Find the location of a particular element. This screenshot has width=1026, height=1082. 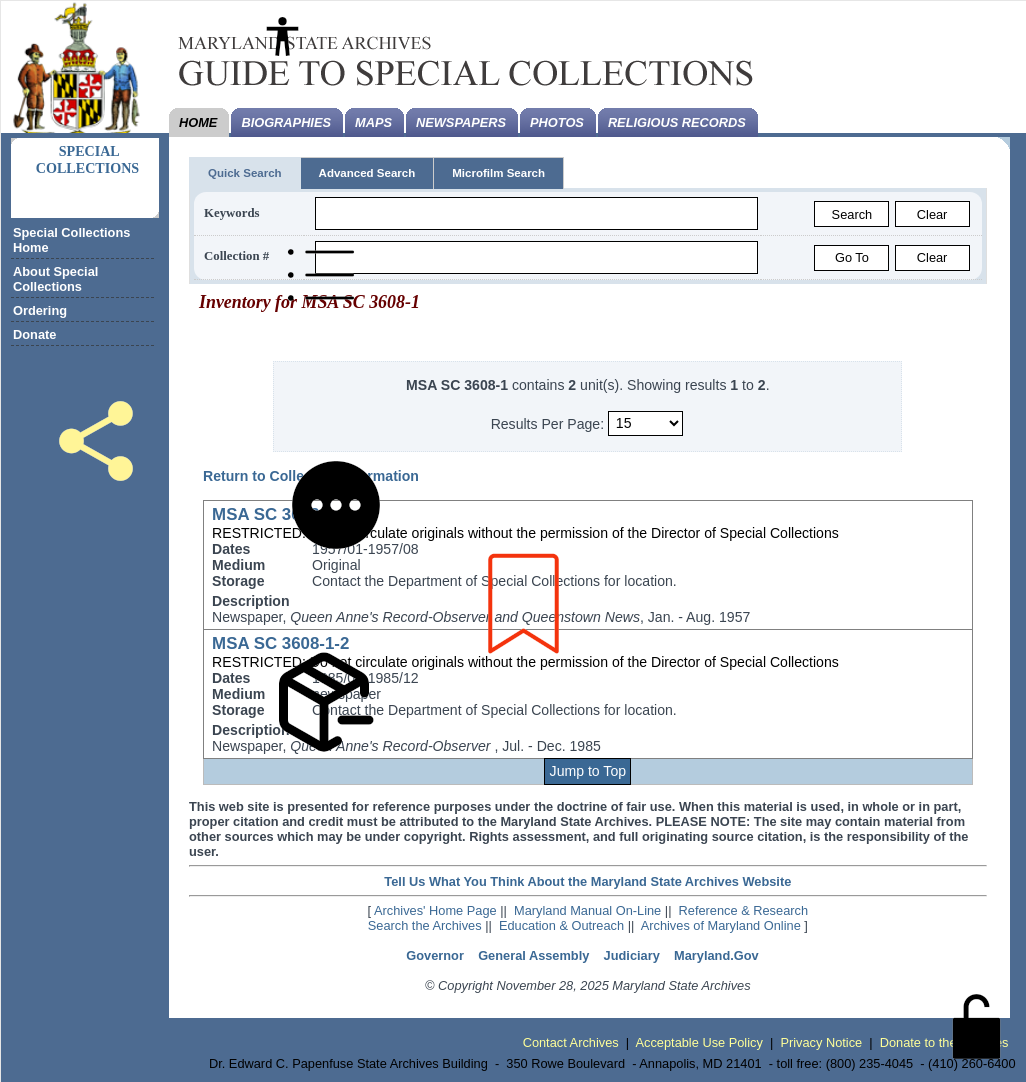

accessibility settings is located at coordinates (282, 36).